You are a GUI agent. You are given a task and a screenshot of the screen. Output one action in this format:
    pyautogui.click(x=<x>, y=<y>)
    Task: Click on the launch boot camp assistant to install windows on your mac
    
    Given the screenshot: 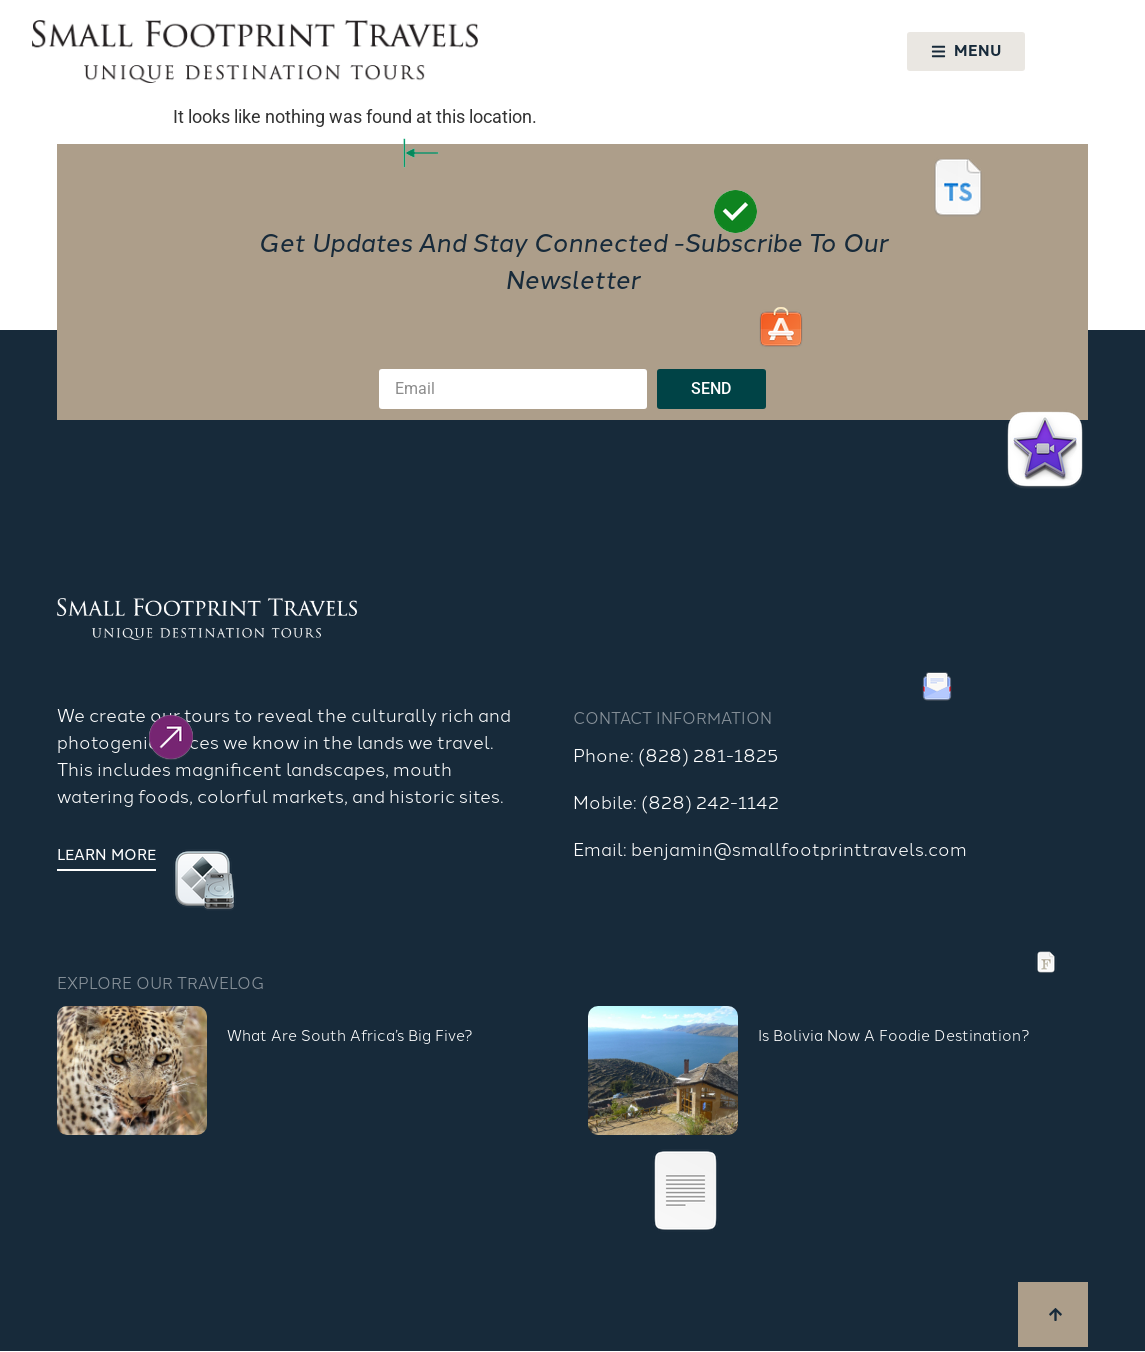 What is the action you would take?
    pyautogui.click(x=202, y=878)
    